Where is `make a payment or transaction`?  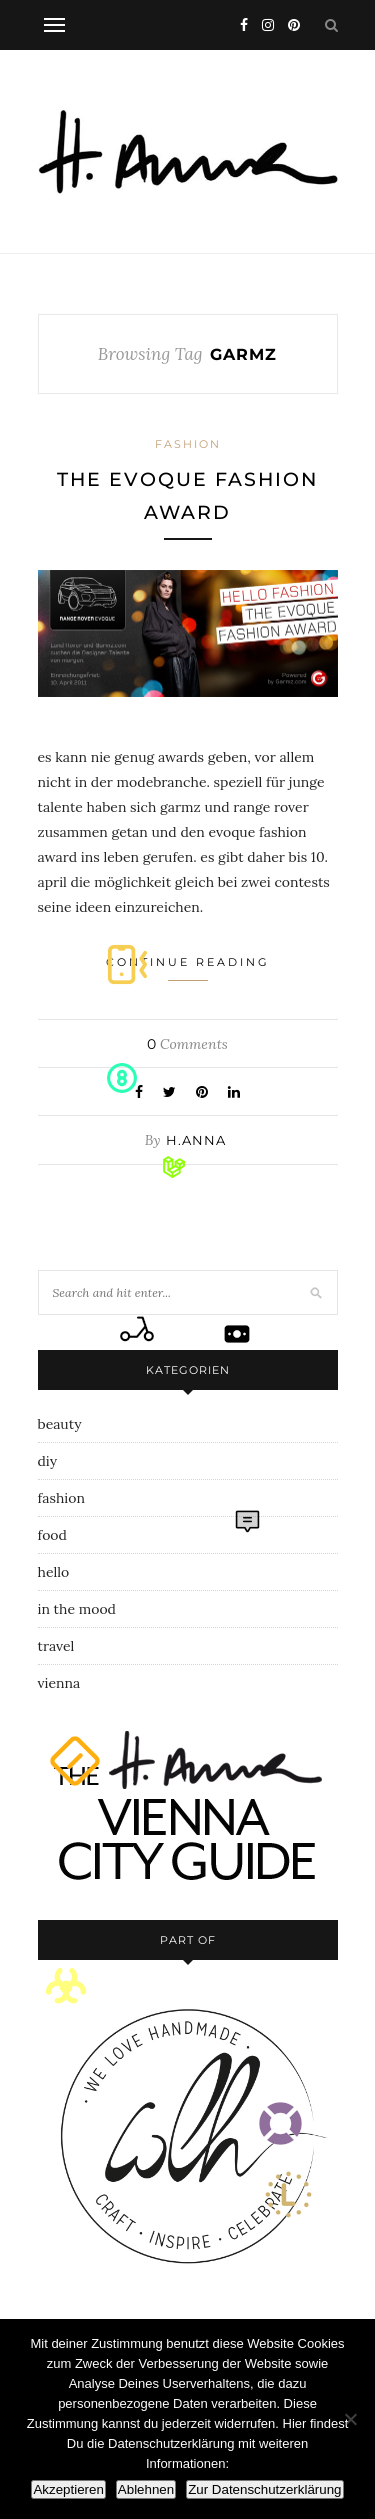
make a payment or transaction is located at coordinates (237, 1334).